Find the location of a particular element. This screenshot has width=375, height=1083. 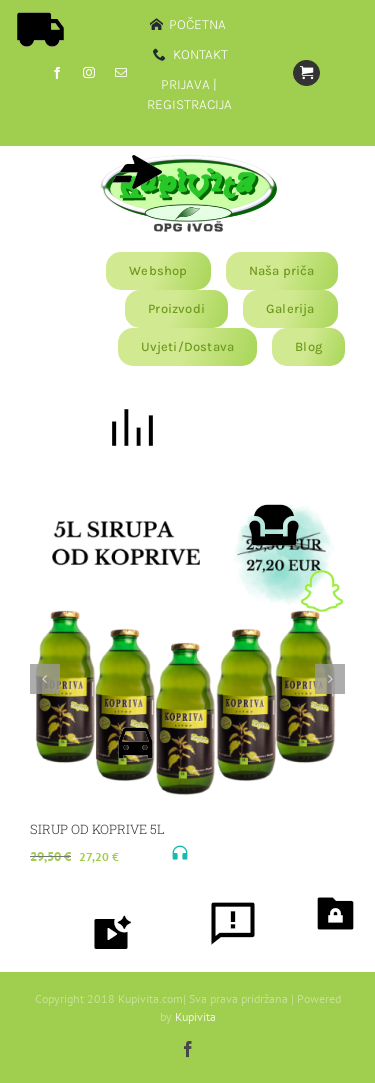

open rhythm music streaming app is located at coordinates (132, 427).